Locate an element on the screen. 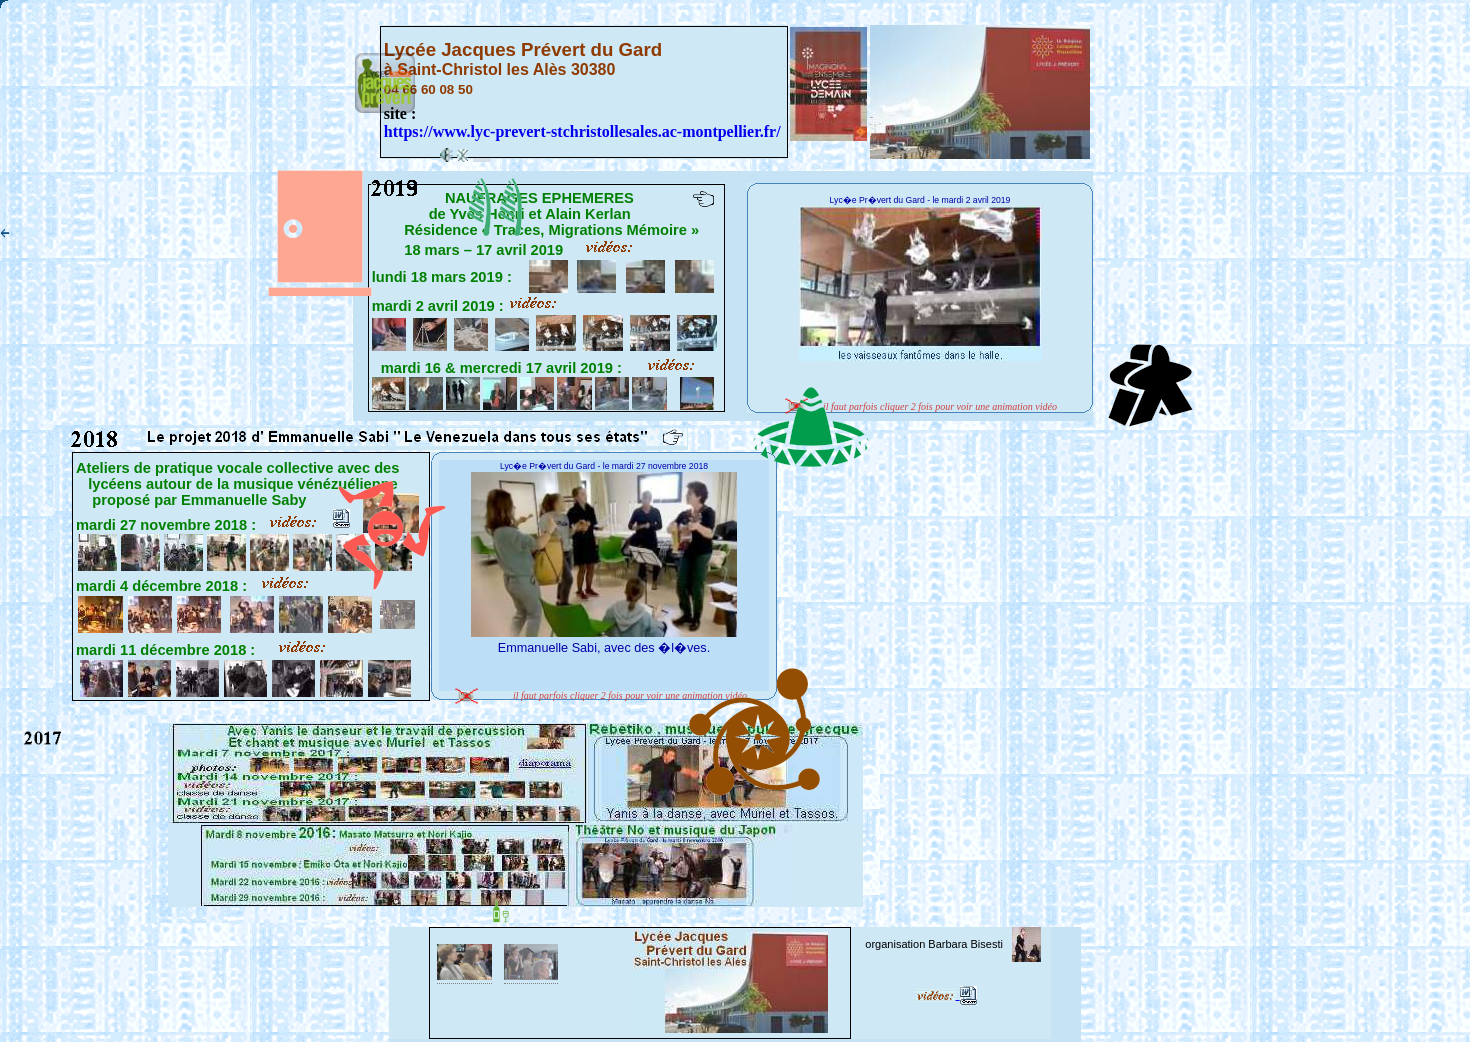 Image resolution: width=1470 pixels, height=1042 pixels. hieroglyph or ancient symbol representing the letter Y is located at coordinates (495, 207).